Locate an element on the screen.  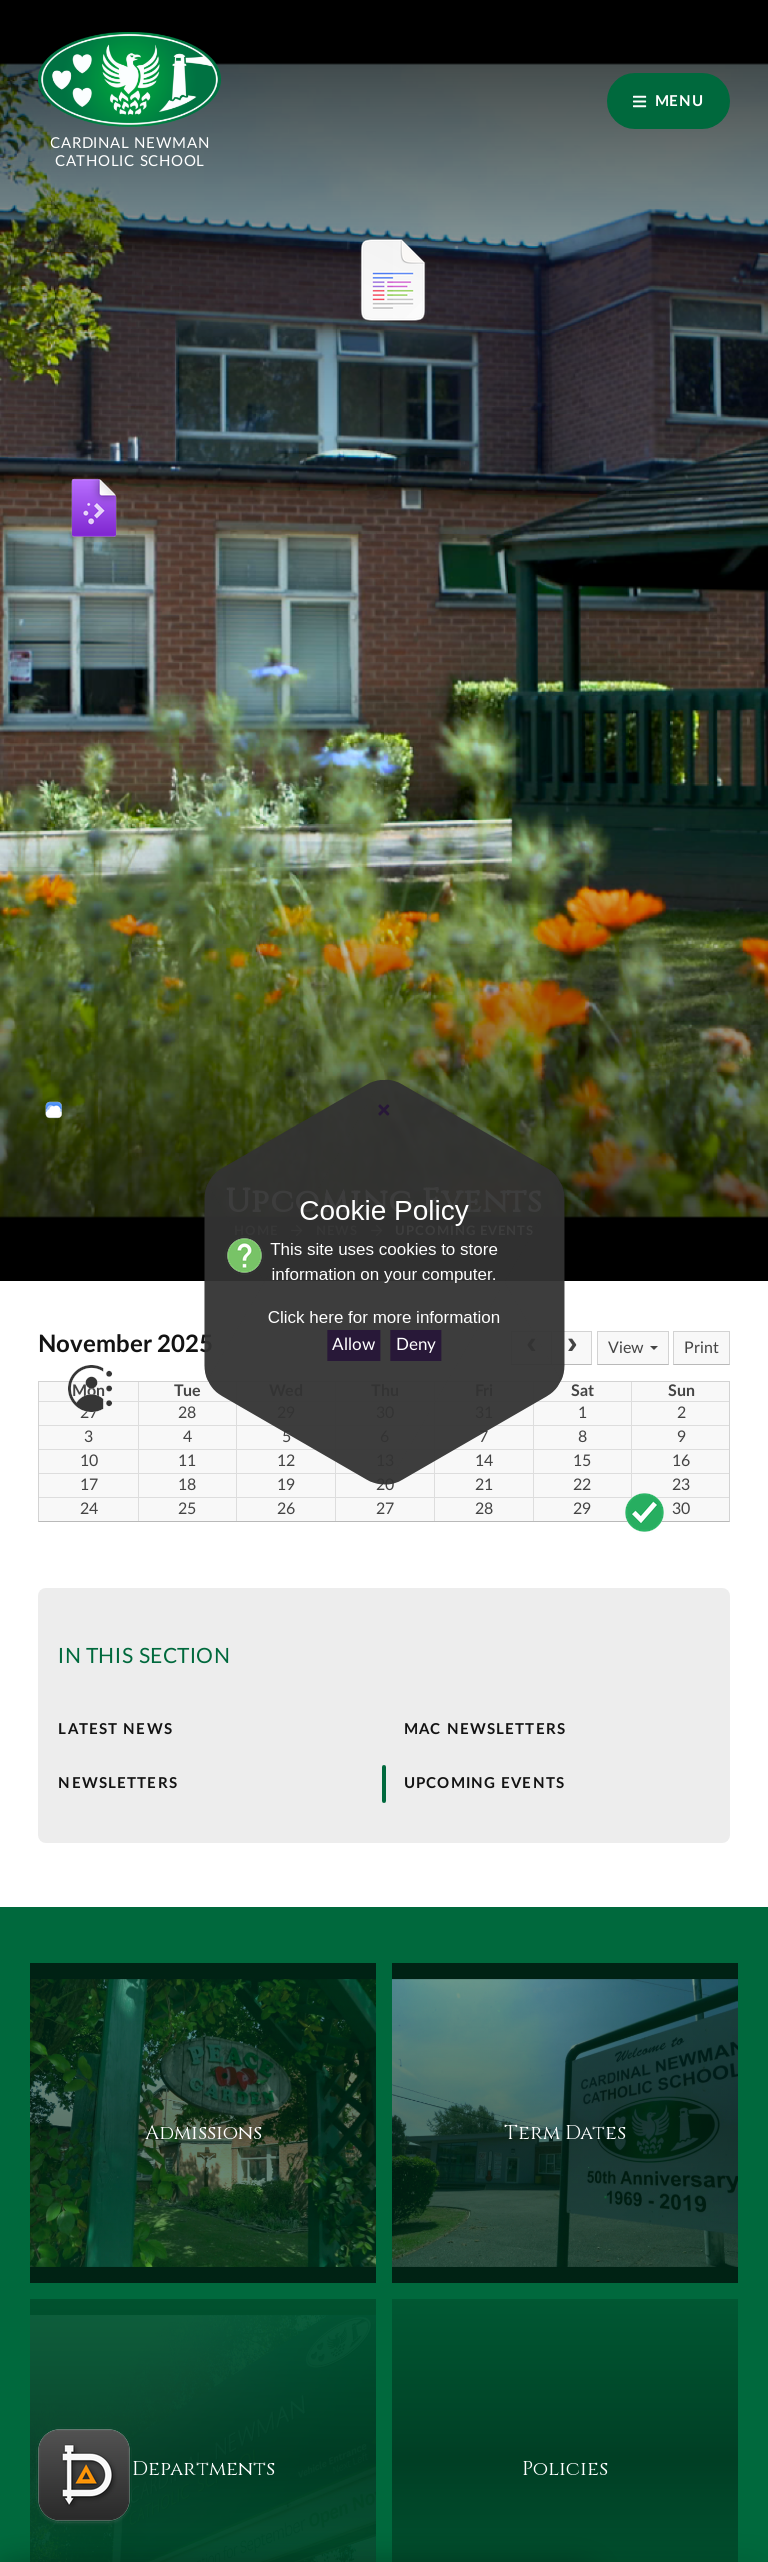
plasma application file type indicator is located at coordinates (94, 509).